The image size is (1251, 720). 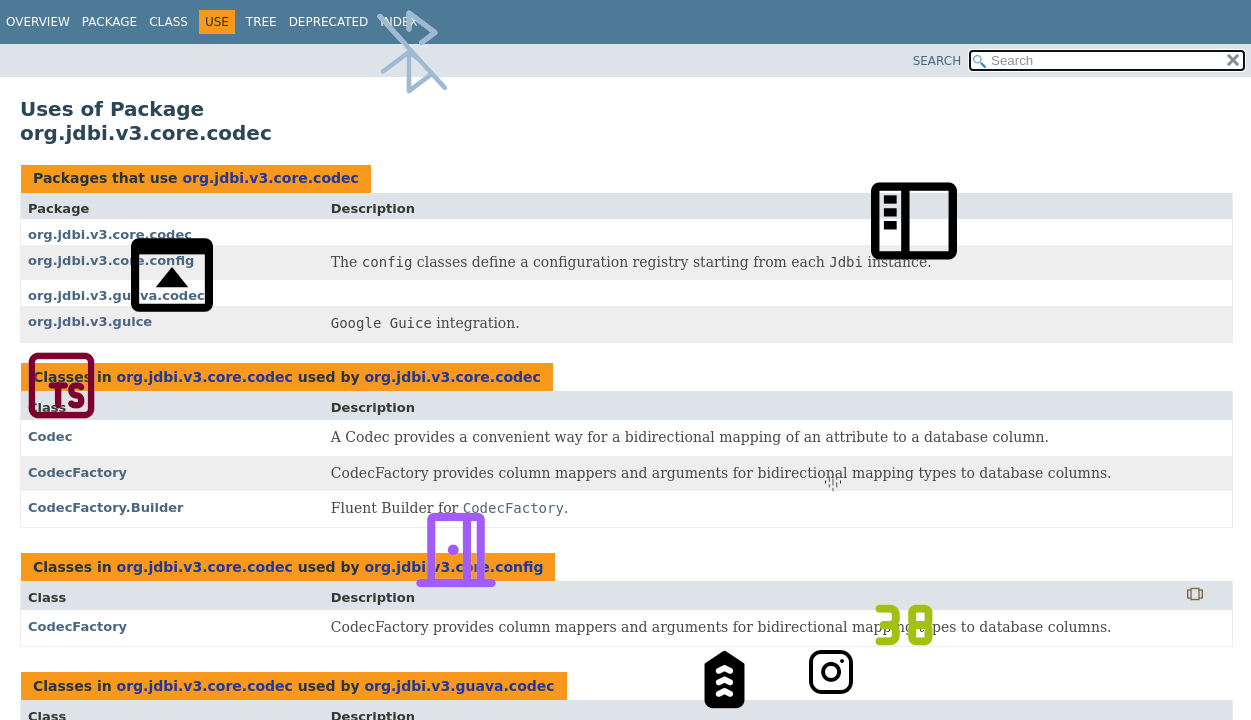 What do you see at coordinates (831, 672) in the screenshot?
I see `open instagram app` at bounding box center [831, 672].